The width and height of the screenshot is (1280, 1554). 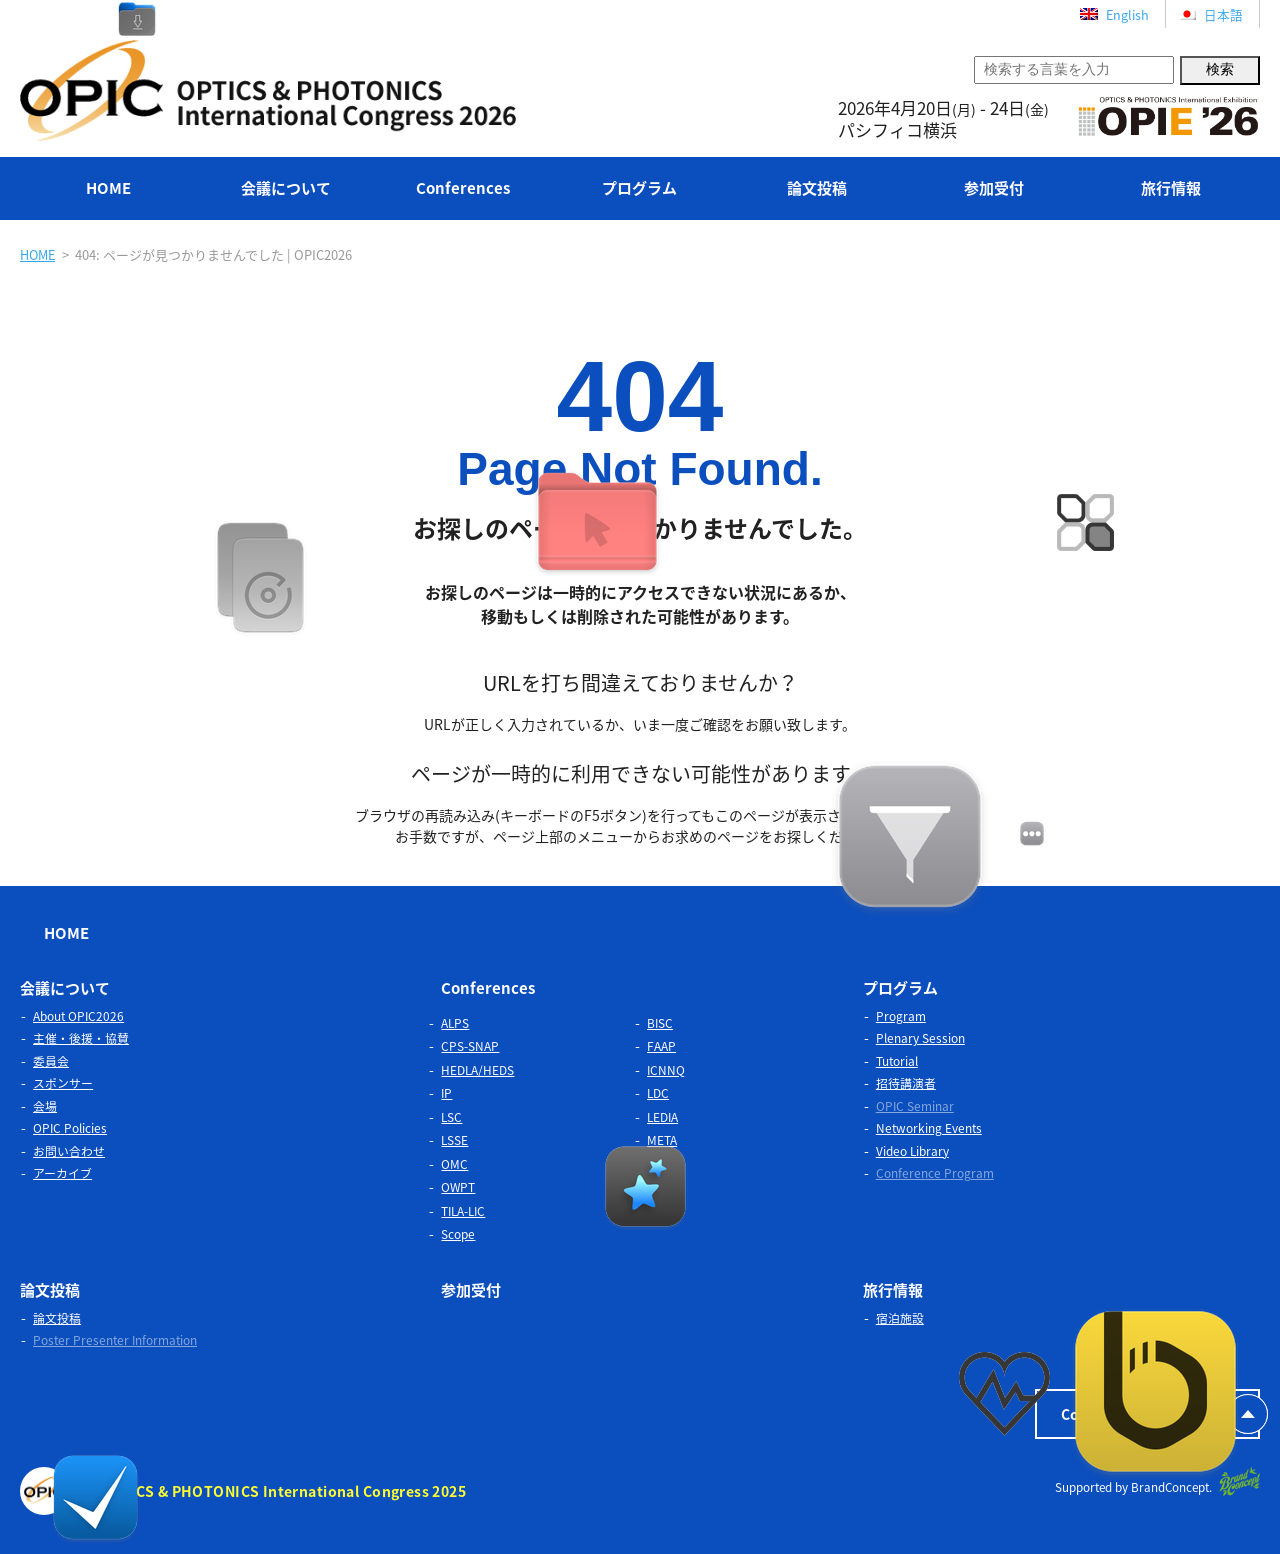 What do you see at coordinates (1032, 834) in the screenshot?
I see `open settings or preferences` at bounding box center [1032, 834].